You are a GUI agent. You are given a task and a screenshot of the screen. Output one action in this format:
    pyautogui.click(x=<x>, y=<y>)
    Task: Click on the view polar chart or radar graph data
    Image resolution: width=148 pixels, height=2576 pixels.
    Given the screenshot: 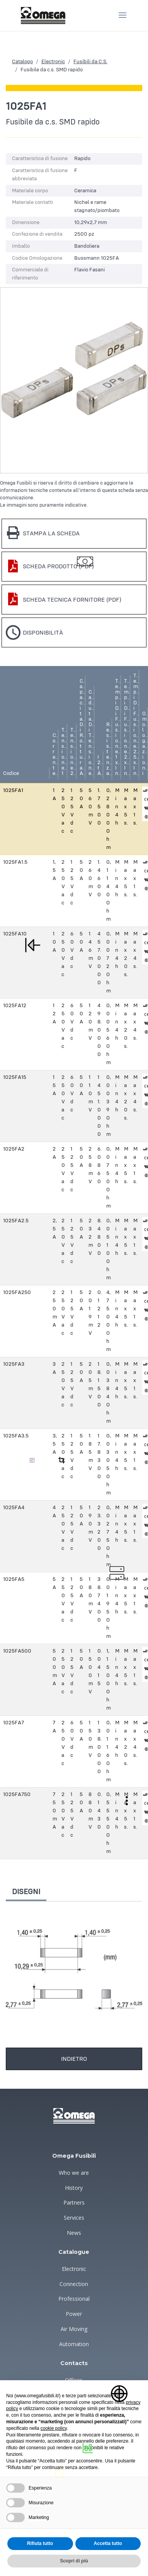 What is the action you would take?
    pyautogui.click(x=119, y=2393)
    